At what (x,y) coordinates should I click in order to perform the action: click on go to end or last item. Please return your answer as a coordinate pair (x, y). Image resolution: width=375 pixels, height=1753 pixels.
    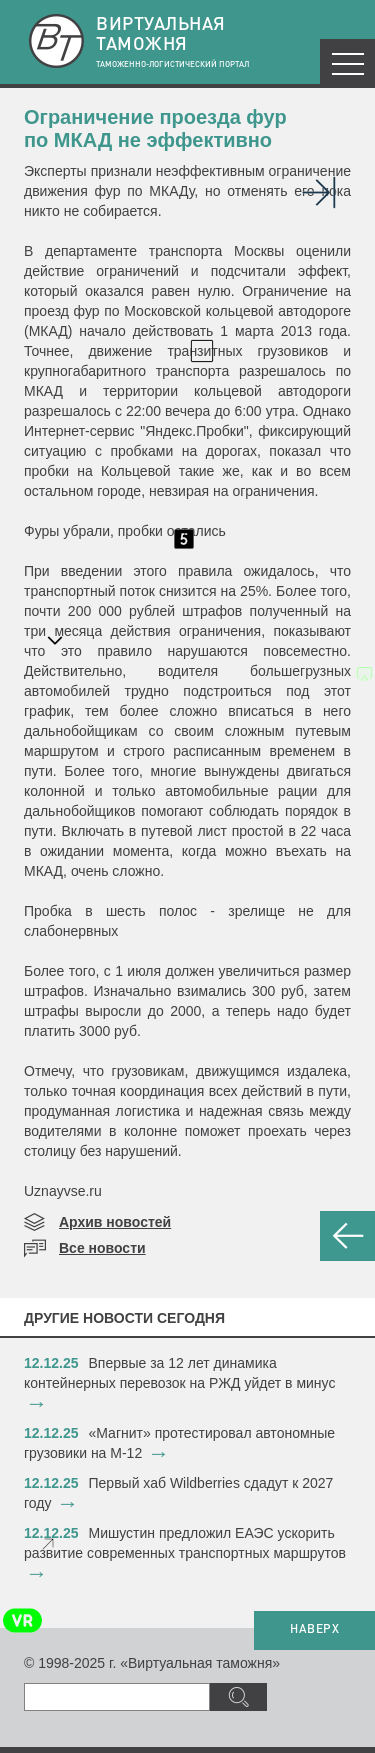
    Looking at the image, I should click on (319, 192).